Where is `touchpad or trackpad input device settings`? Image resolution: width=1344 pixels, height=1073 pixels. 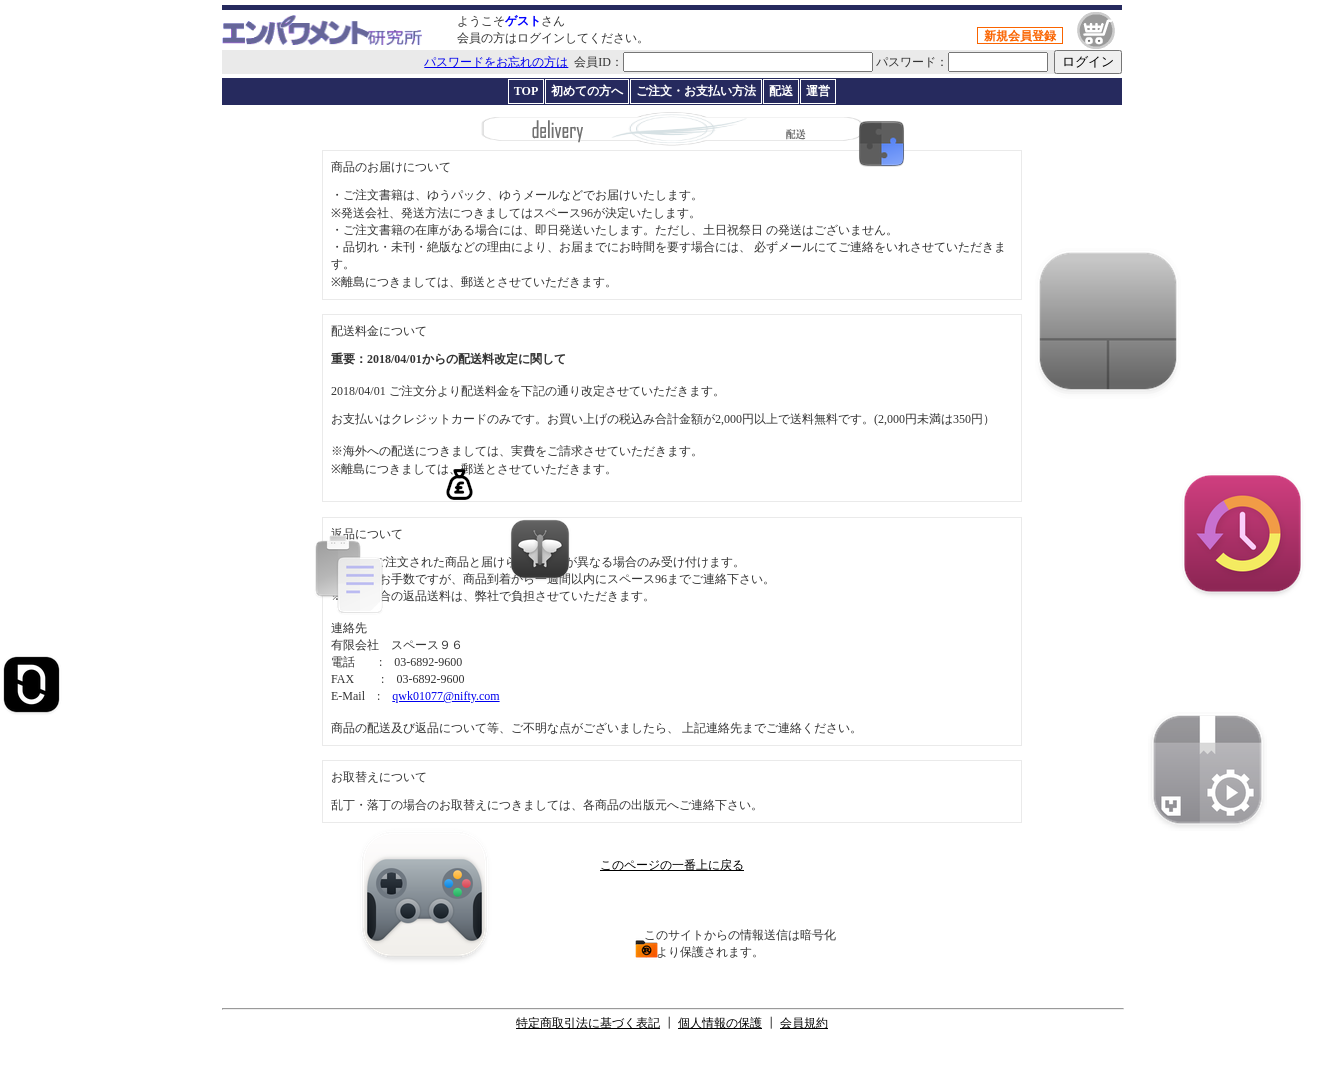
touchpad or trackpad input device settings is located at coordinates (1108, 321).